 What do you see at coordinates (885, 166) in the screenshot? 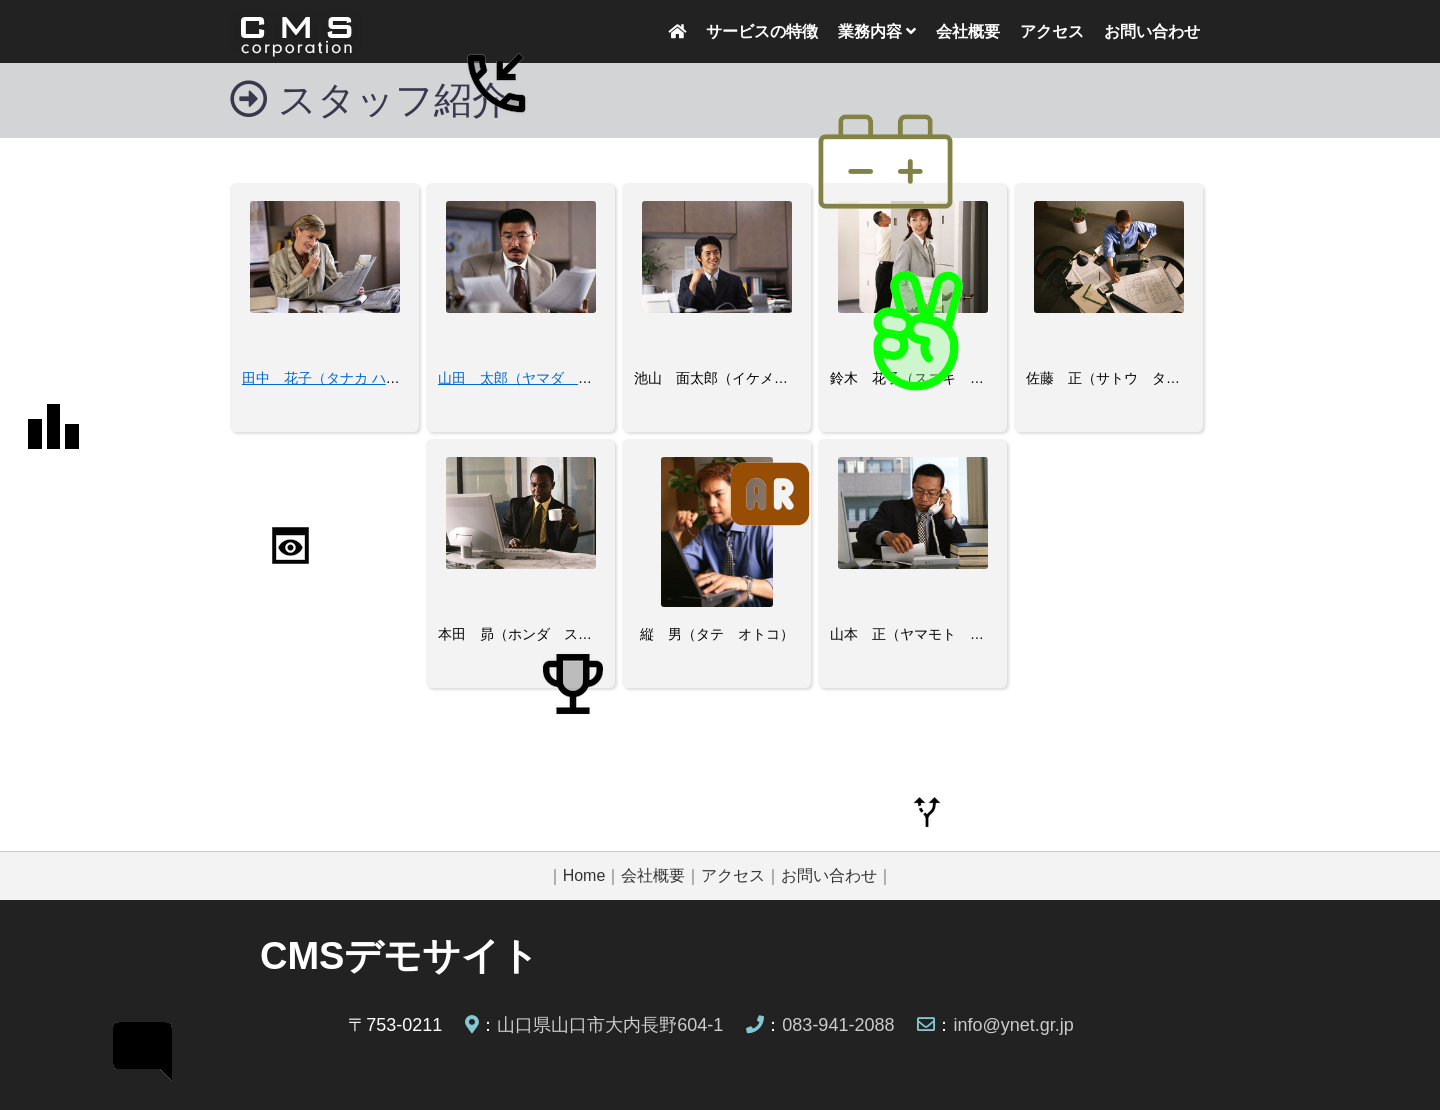
I see `view car battery status` at bounding box center [885, 166].